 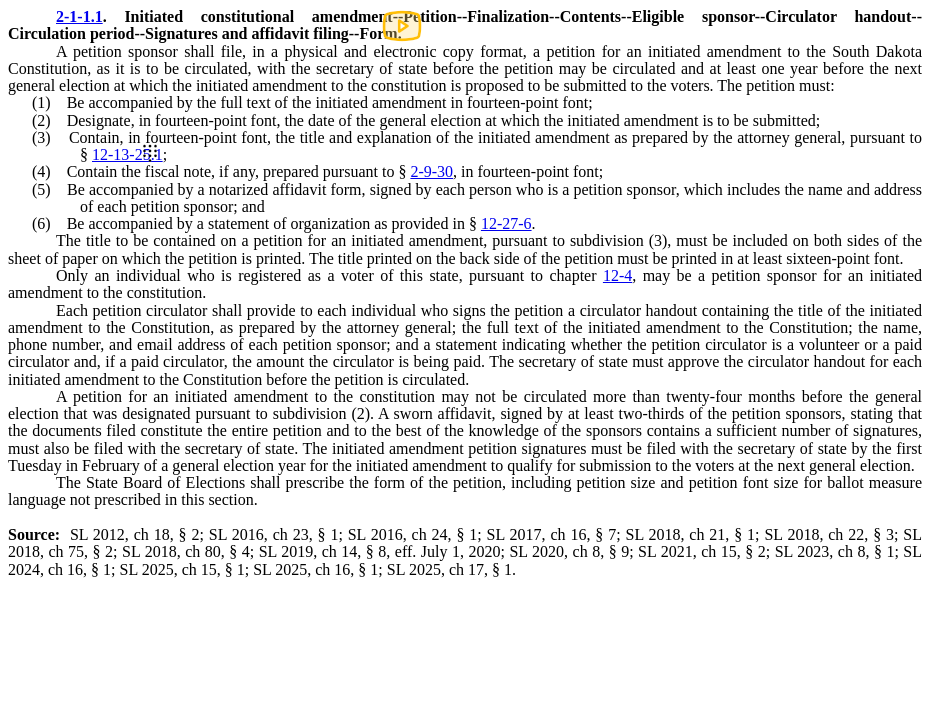 What do you see at coordinates (150, 153) in the screenshot?
I see `open numeric keypad for input` at bounding box center [150, 153].